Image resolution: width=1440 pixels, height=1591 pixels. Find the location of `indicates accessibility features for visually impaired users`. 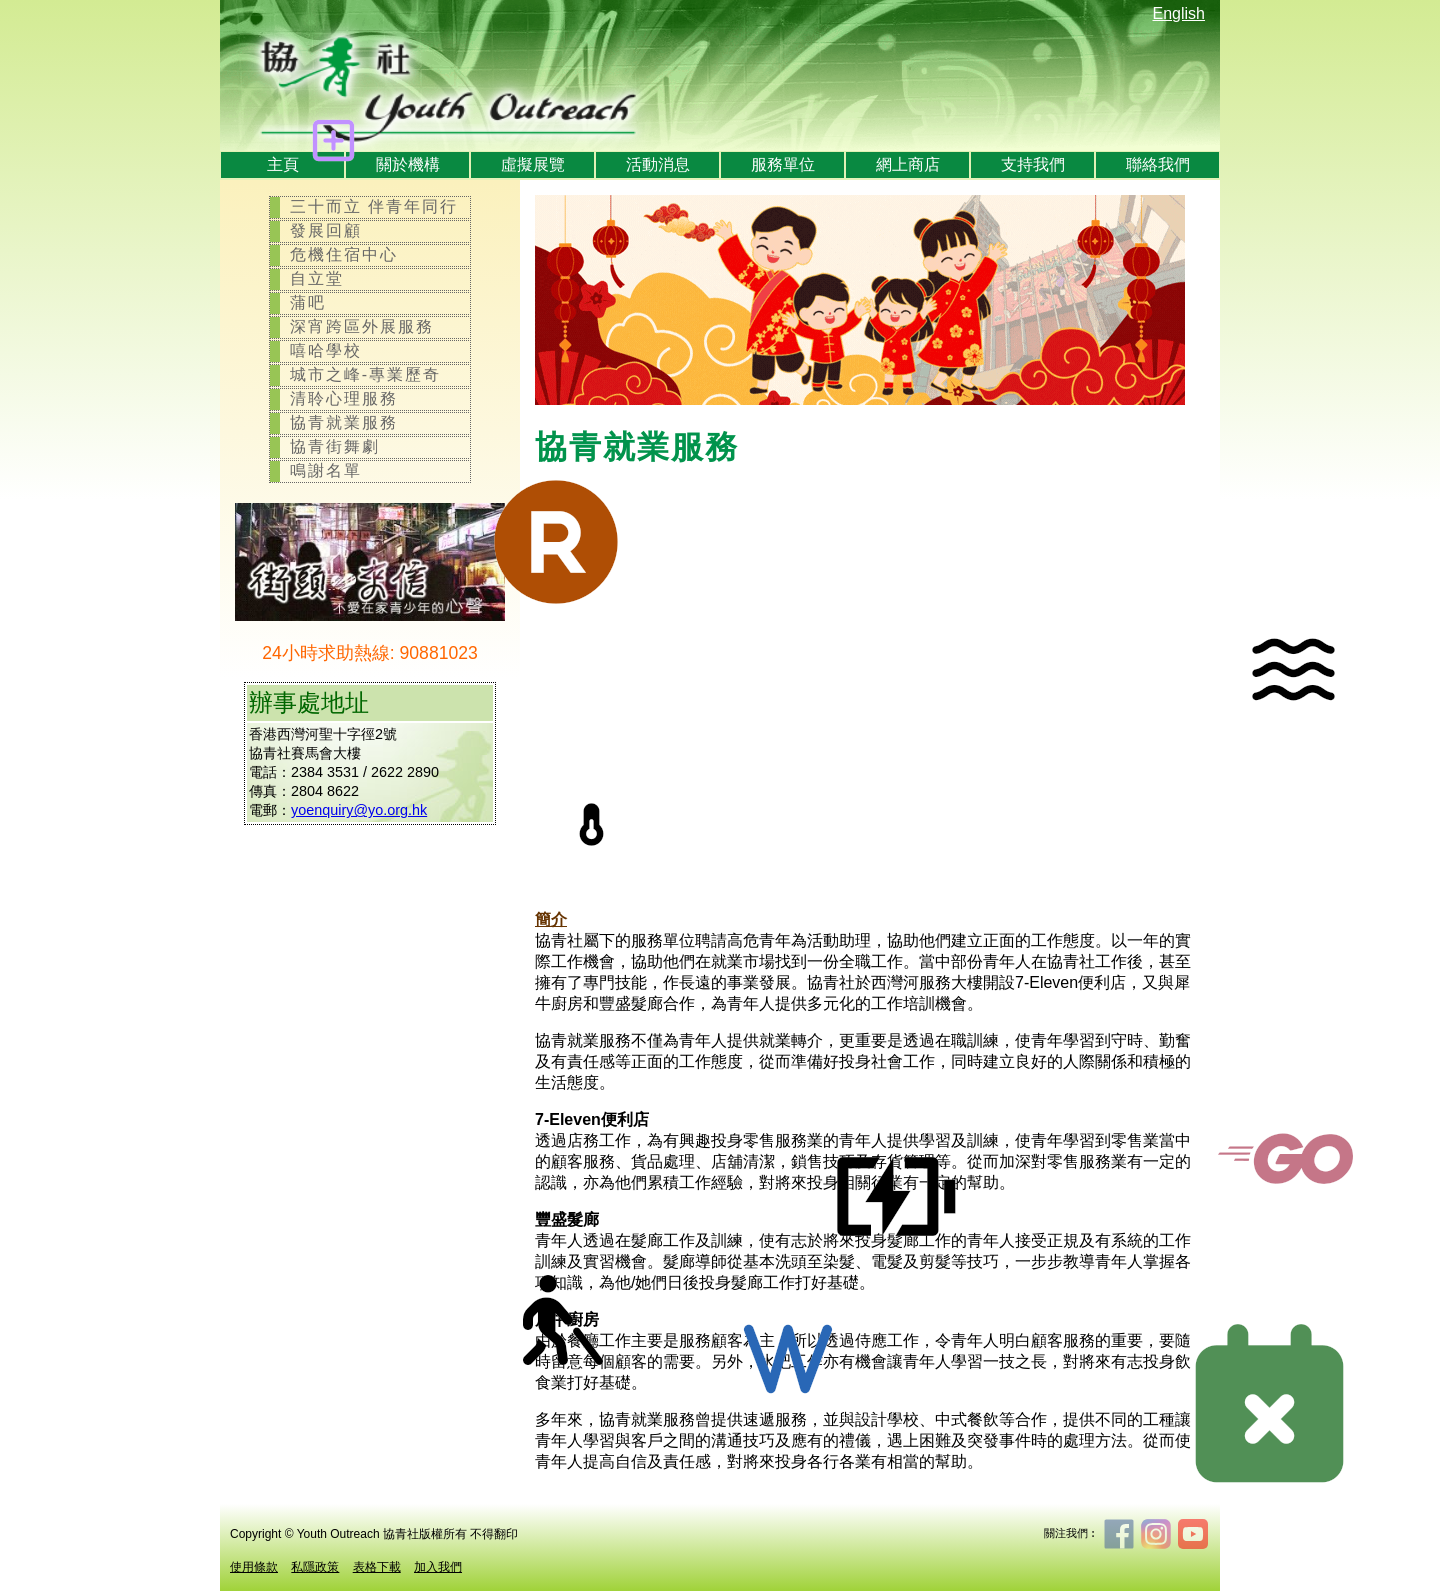

indicates accessibility features for visually impaired users is located at coordinates (558, 1320).